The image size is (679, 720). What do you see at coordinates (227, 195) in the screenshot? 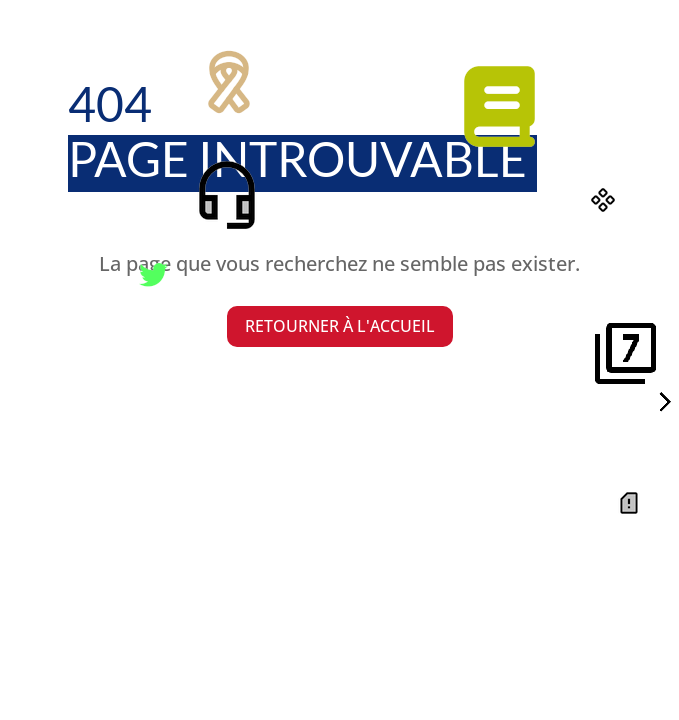
I see `contact customer support` at bounding box center [227, 195].